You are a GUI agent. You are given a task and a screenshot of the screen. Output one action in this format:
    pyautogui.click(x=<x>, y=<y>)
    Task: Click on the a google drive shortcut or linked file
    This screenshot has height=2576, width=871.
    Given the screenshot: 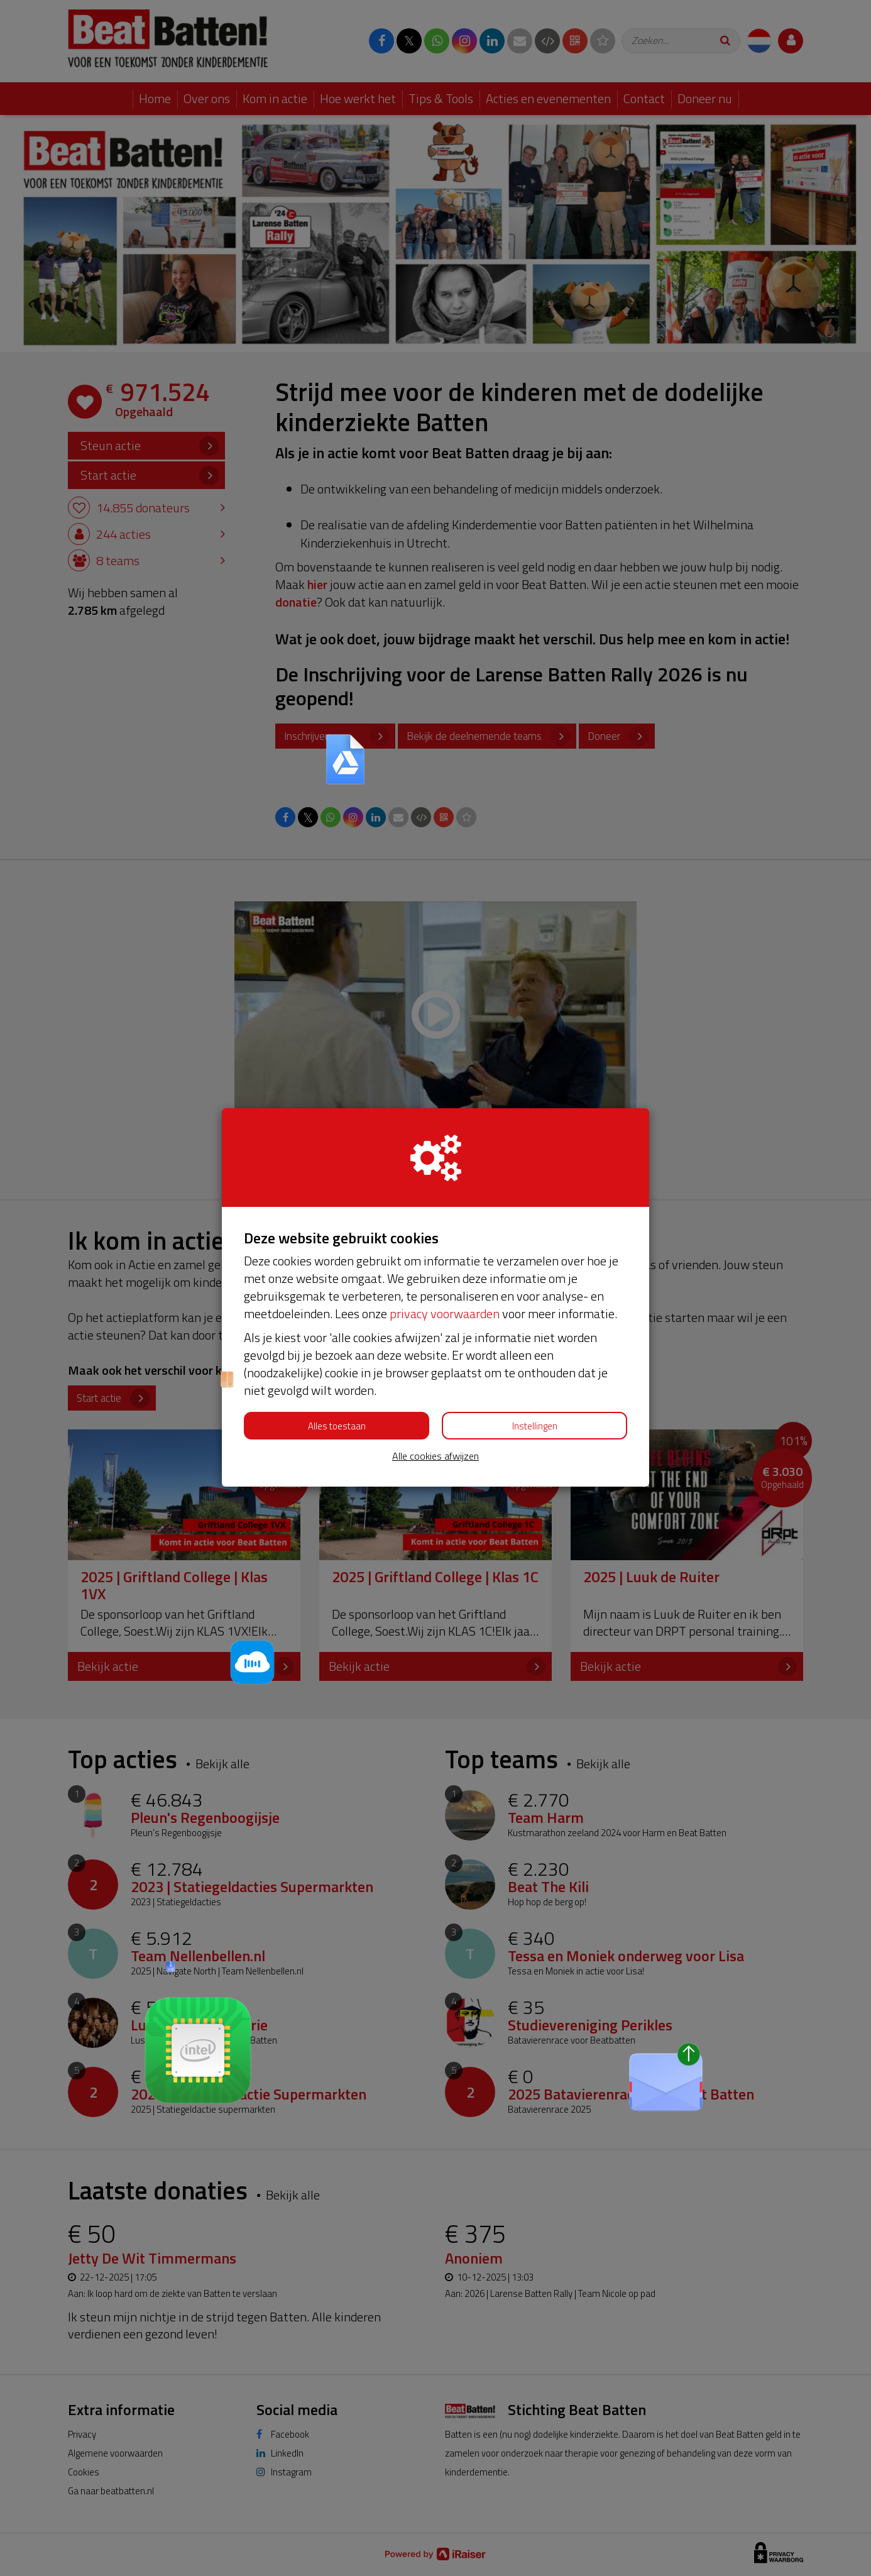 What is the action you would take?
    pyautogui.click(x=345, y=760)
    